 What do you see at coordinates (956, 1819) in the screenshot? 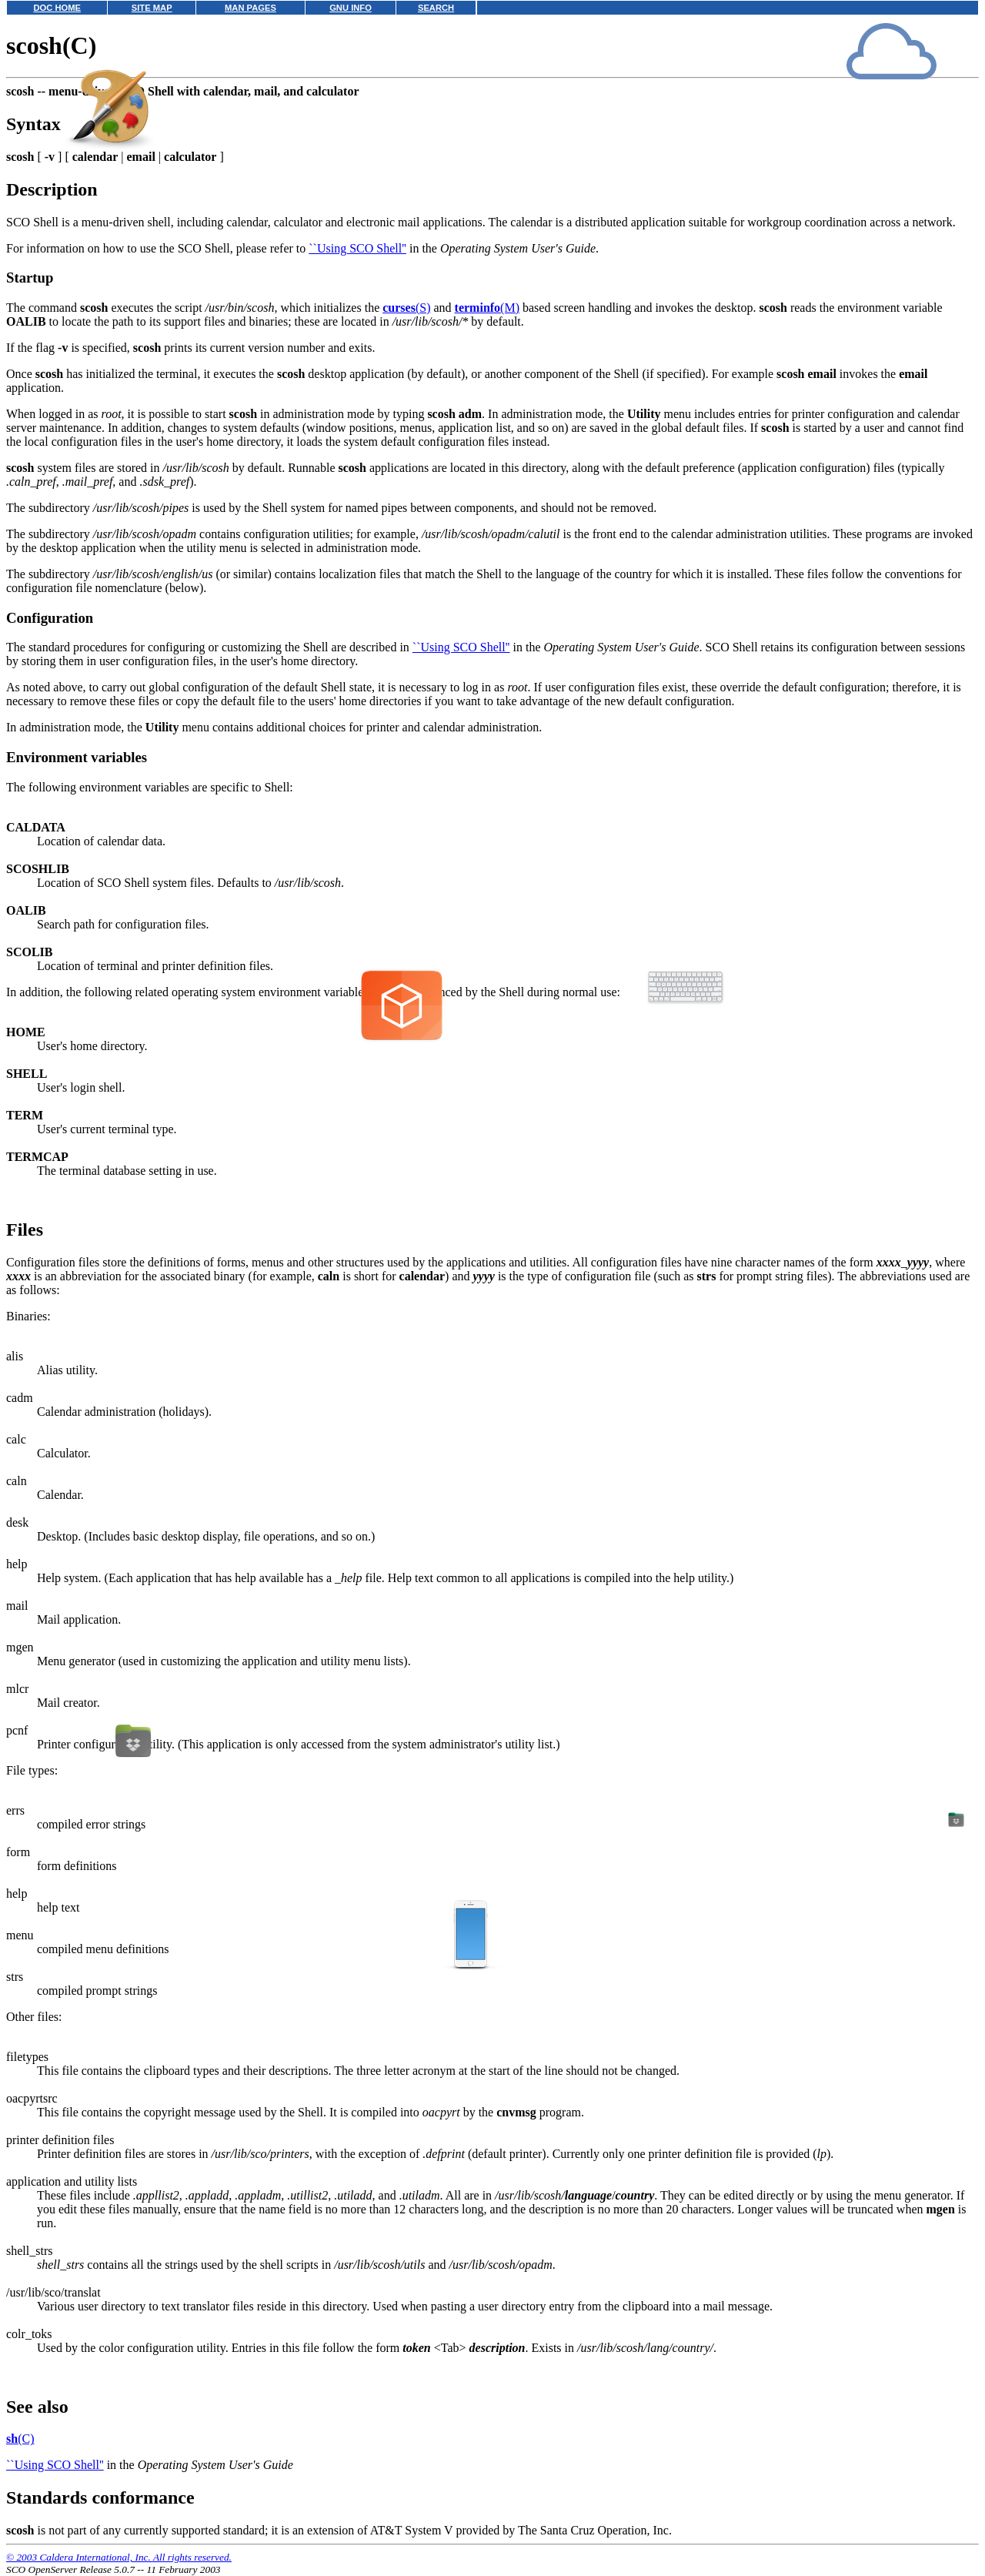
I see `open dropbox synced folder` at bounding box center [956, 1819].